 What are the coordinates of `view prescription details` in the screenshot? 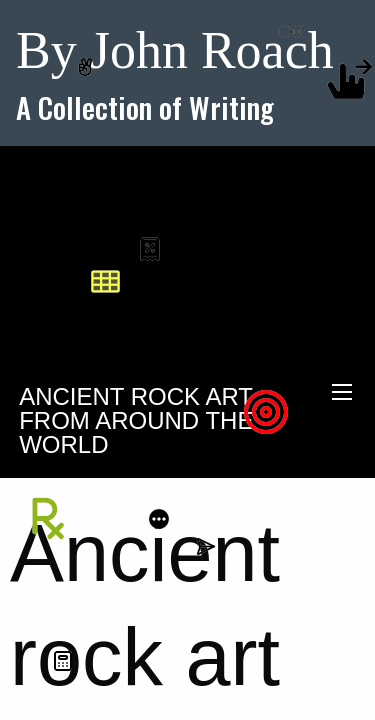 It's located at (46, 518).